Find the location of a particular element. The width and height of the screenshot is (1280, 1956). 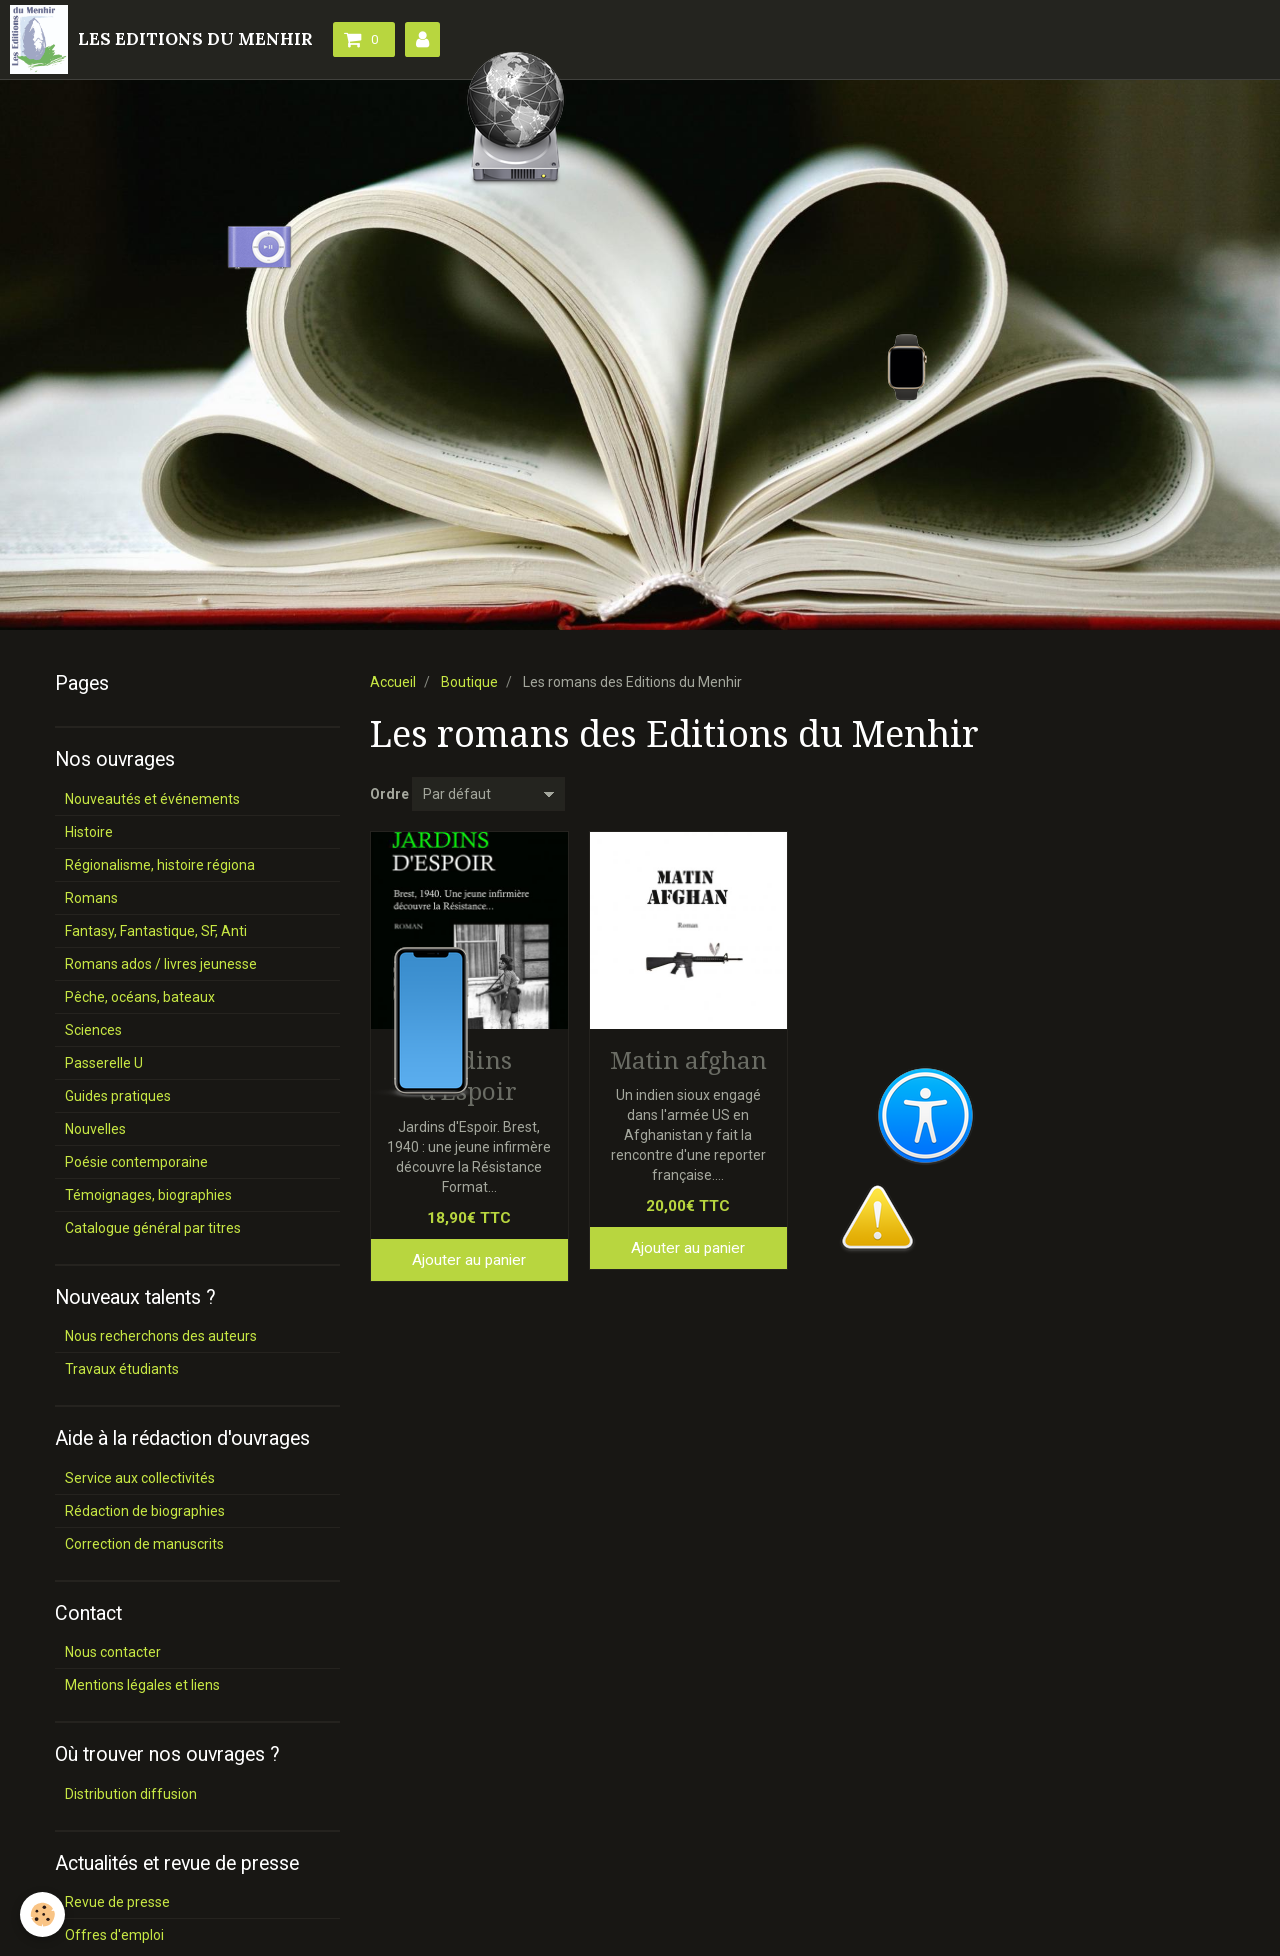

iPod shuffle device connected is located at coordinates (259, 235).